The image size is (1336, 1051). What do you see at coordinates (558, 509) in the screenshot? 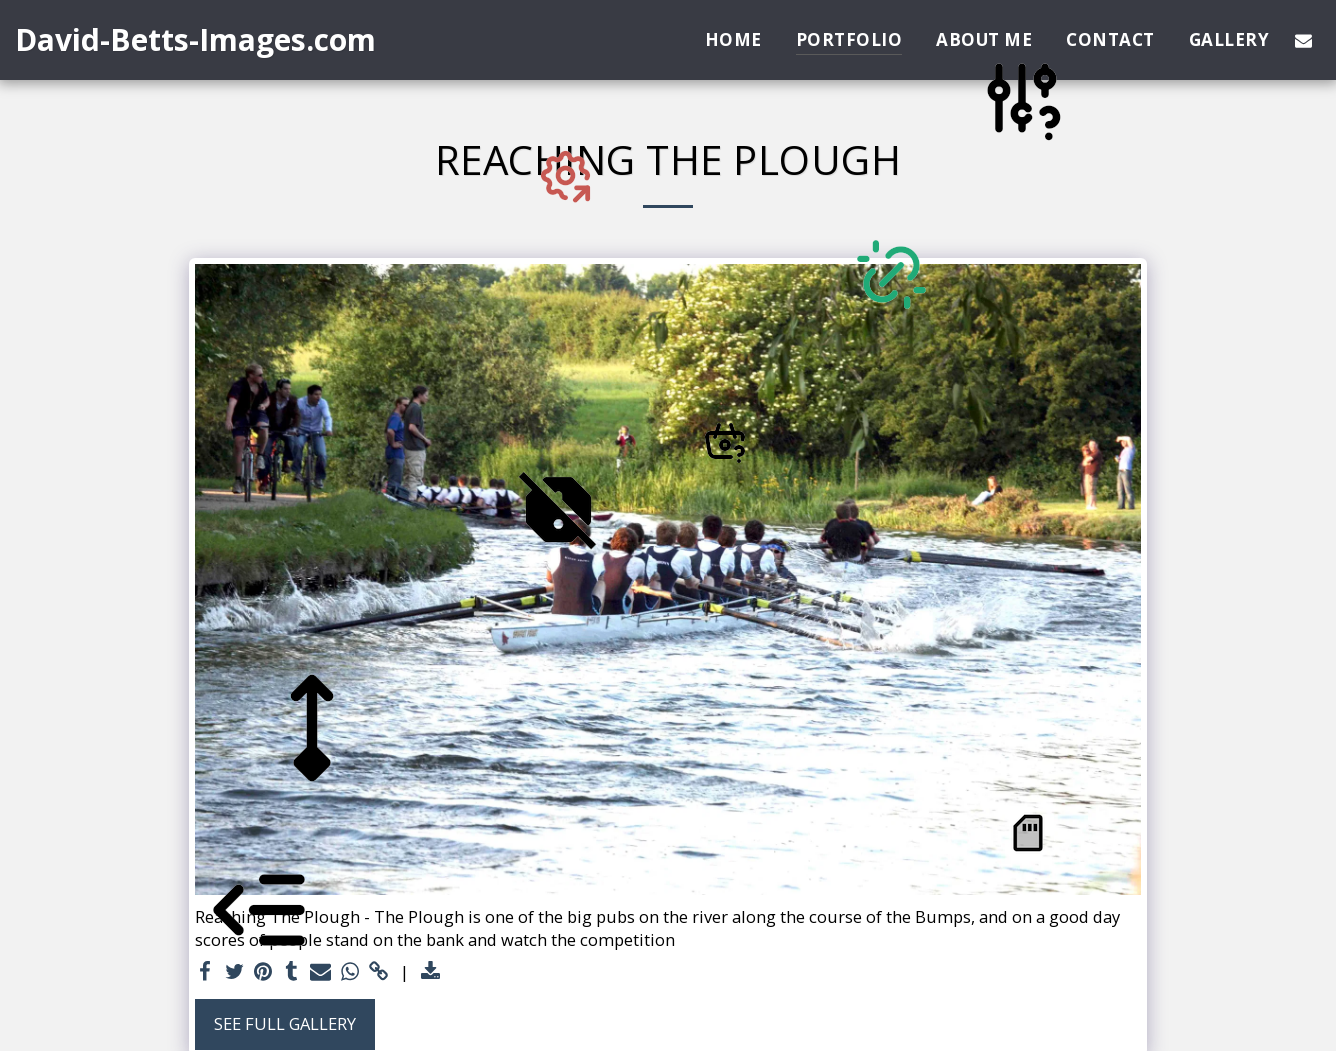
I see `disable or turn off reporting` at bounding box center [558, 509].